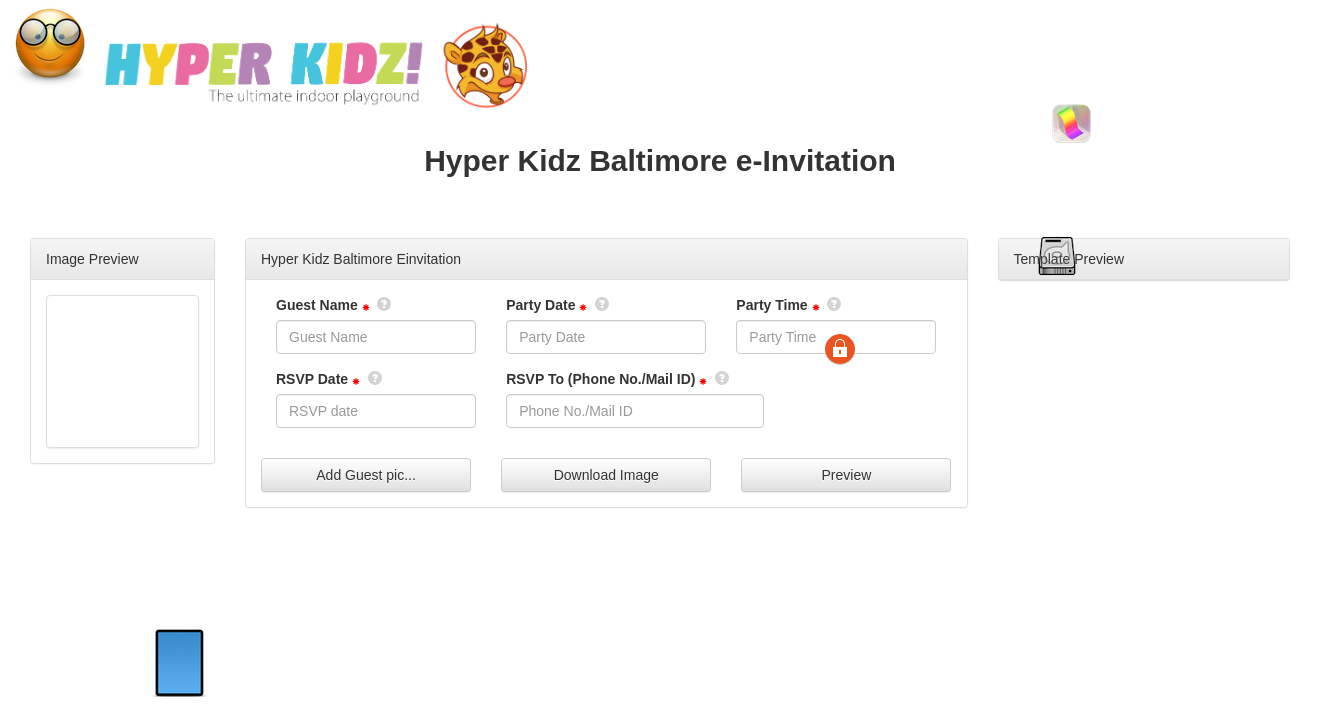 This screenshot has width=1320, height=720. What do you see at coordinates (1057, 256) in the screenshot?
I see `access internal hard drive storage` at bounding box center [1057, 256].